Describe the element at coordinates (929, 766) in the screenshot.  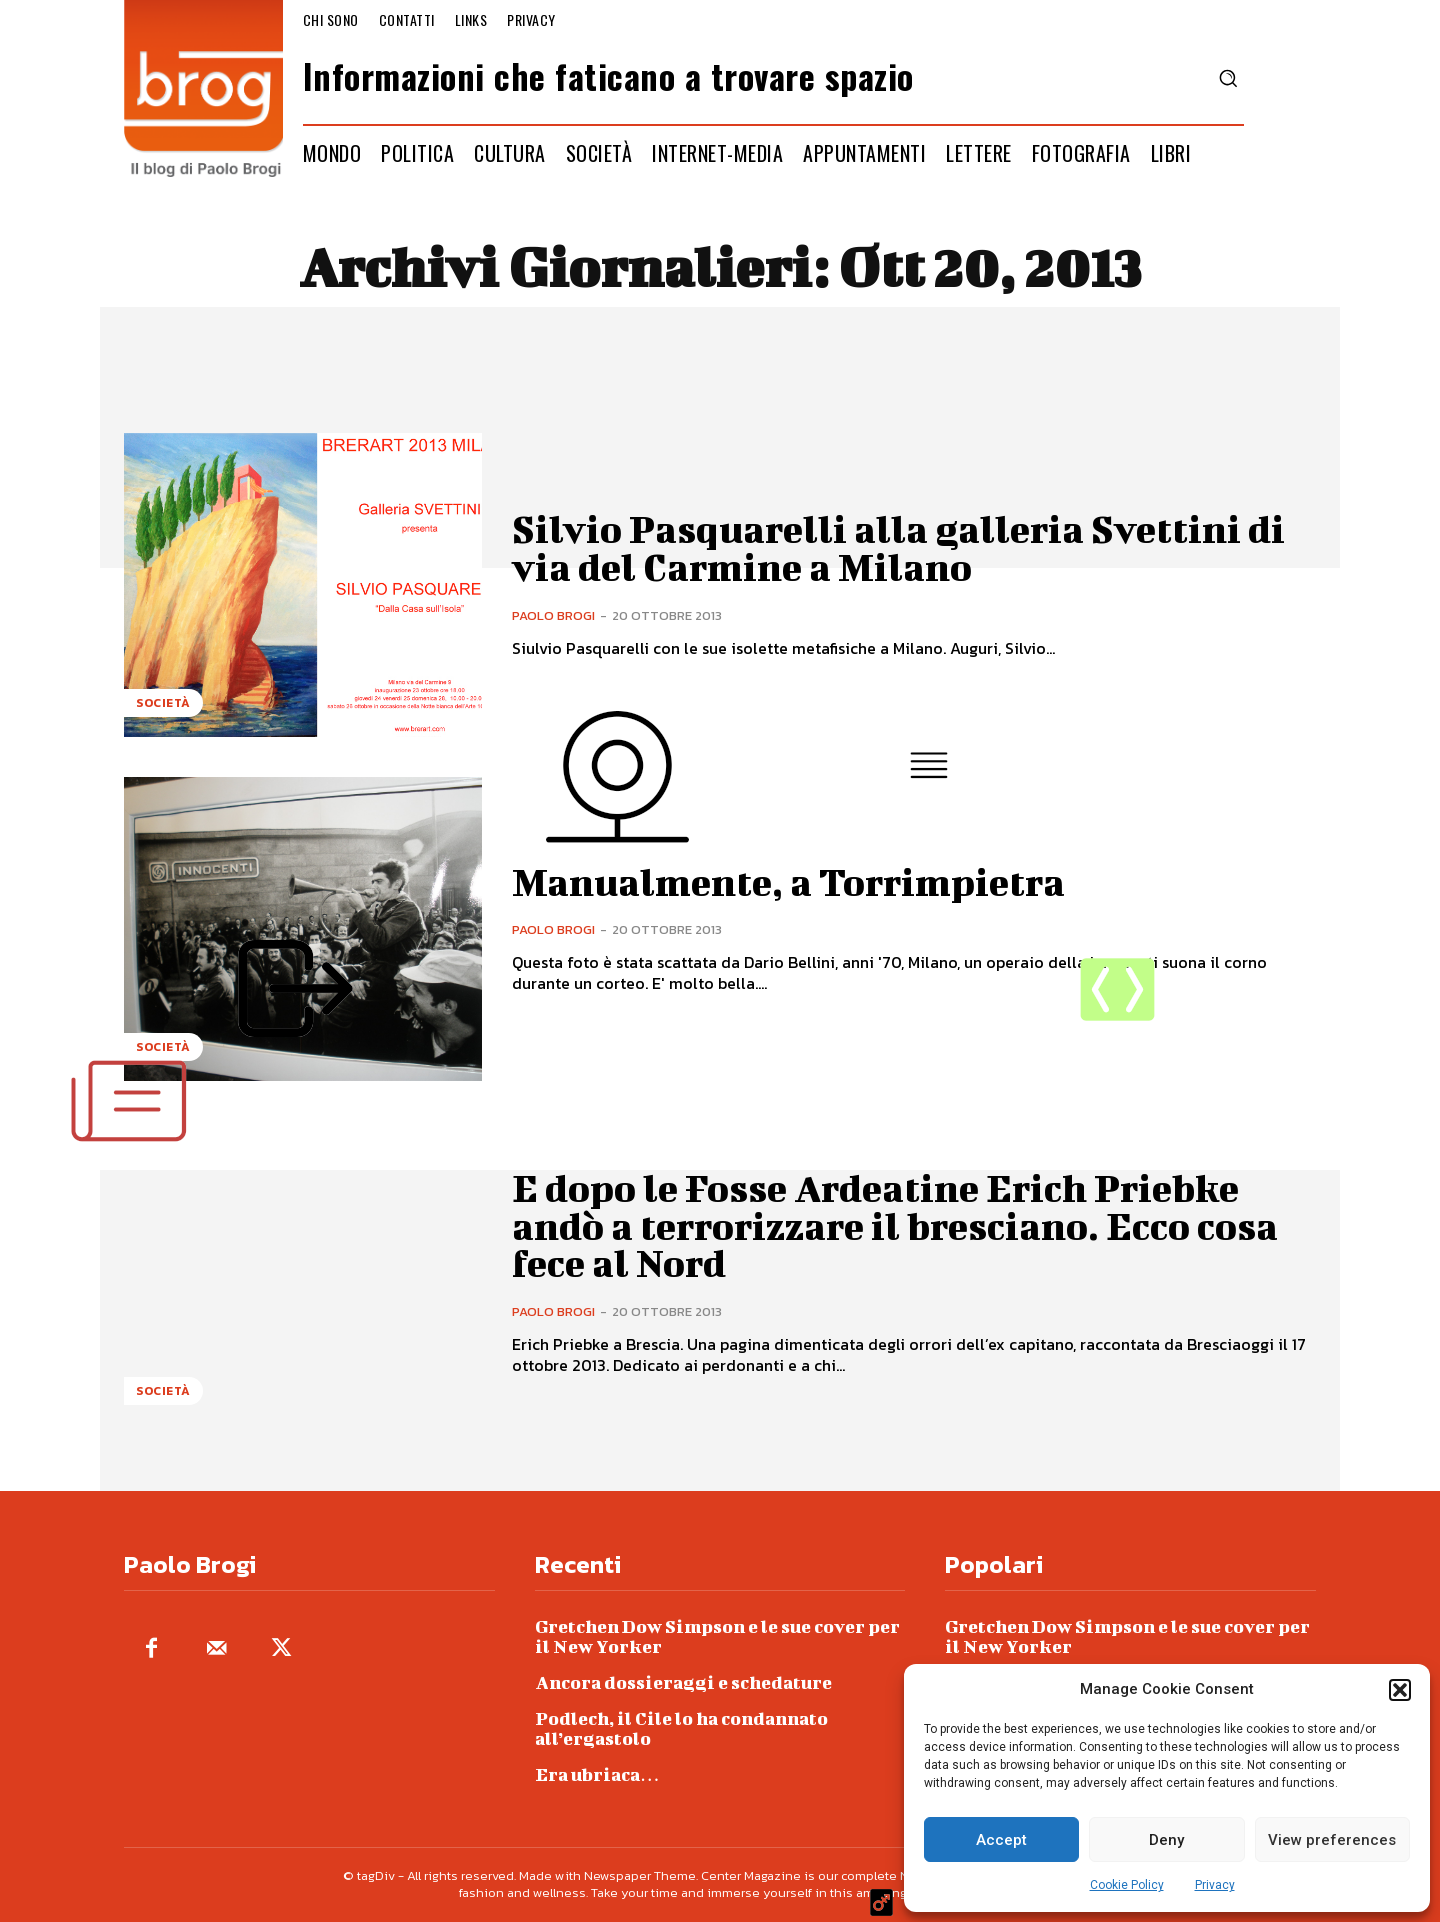
I see `justify text alignment` at that location.